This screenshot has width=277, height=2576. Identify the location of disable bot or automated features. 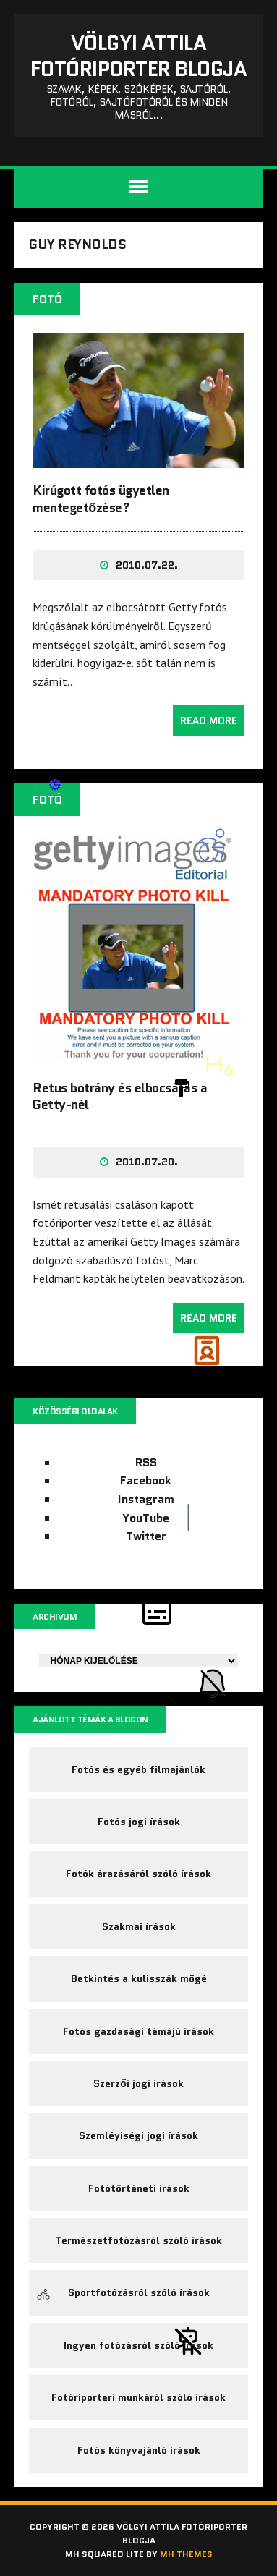
(188, 2342).